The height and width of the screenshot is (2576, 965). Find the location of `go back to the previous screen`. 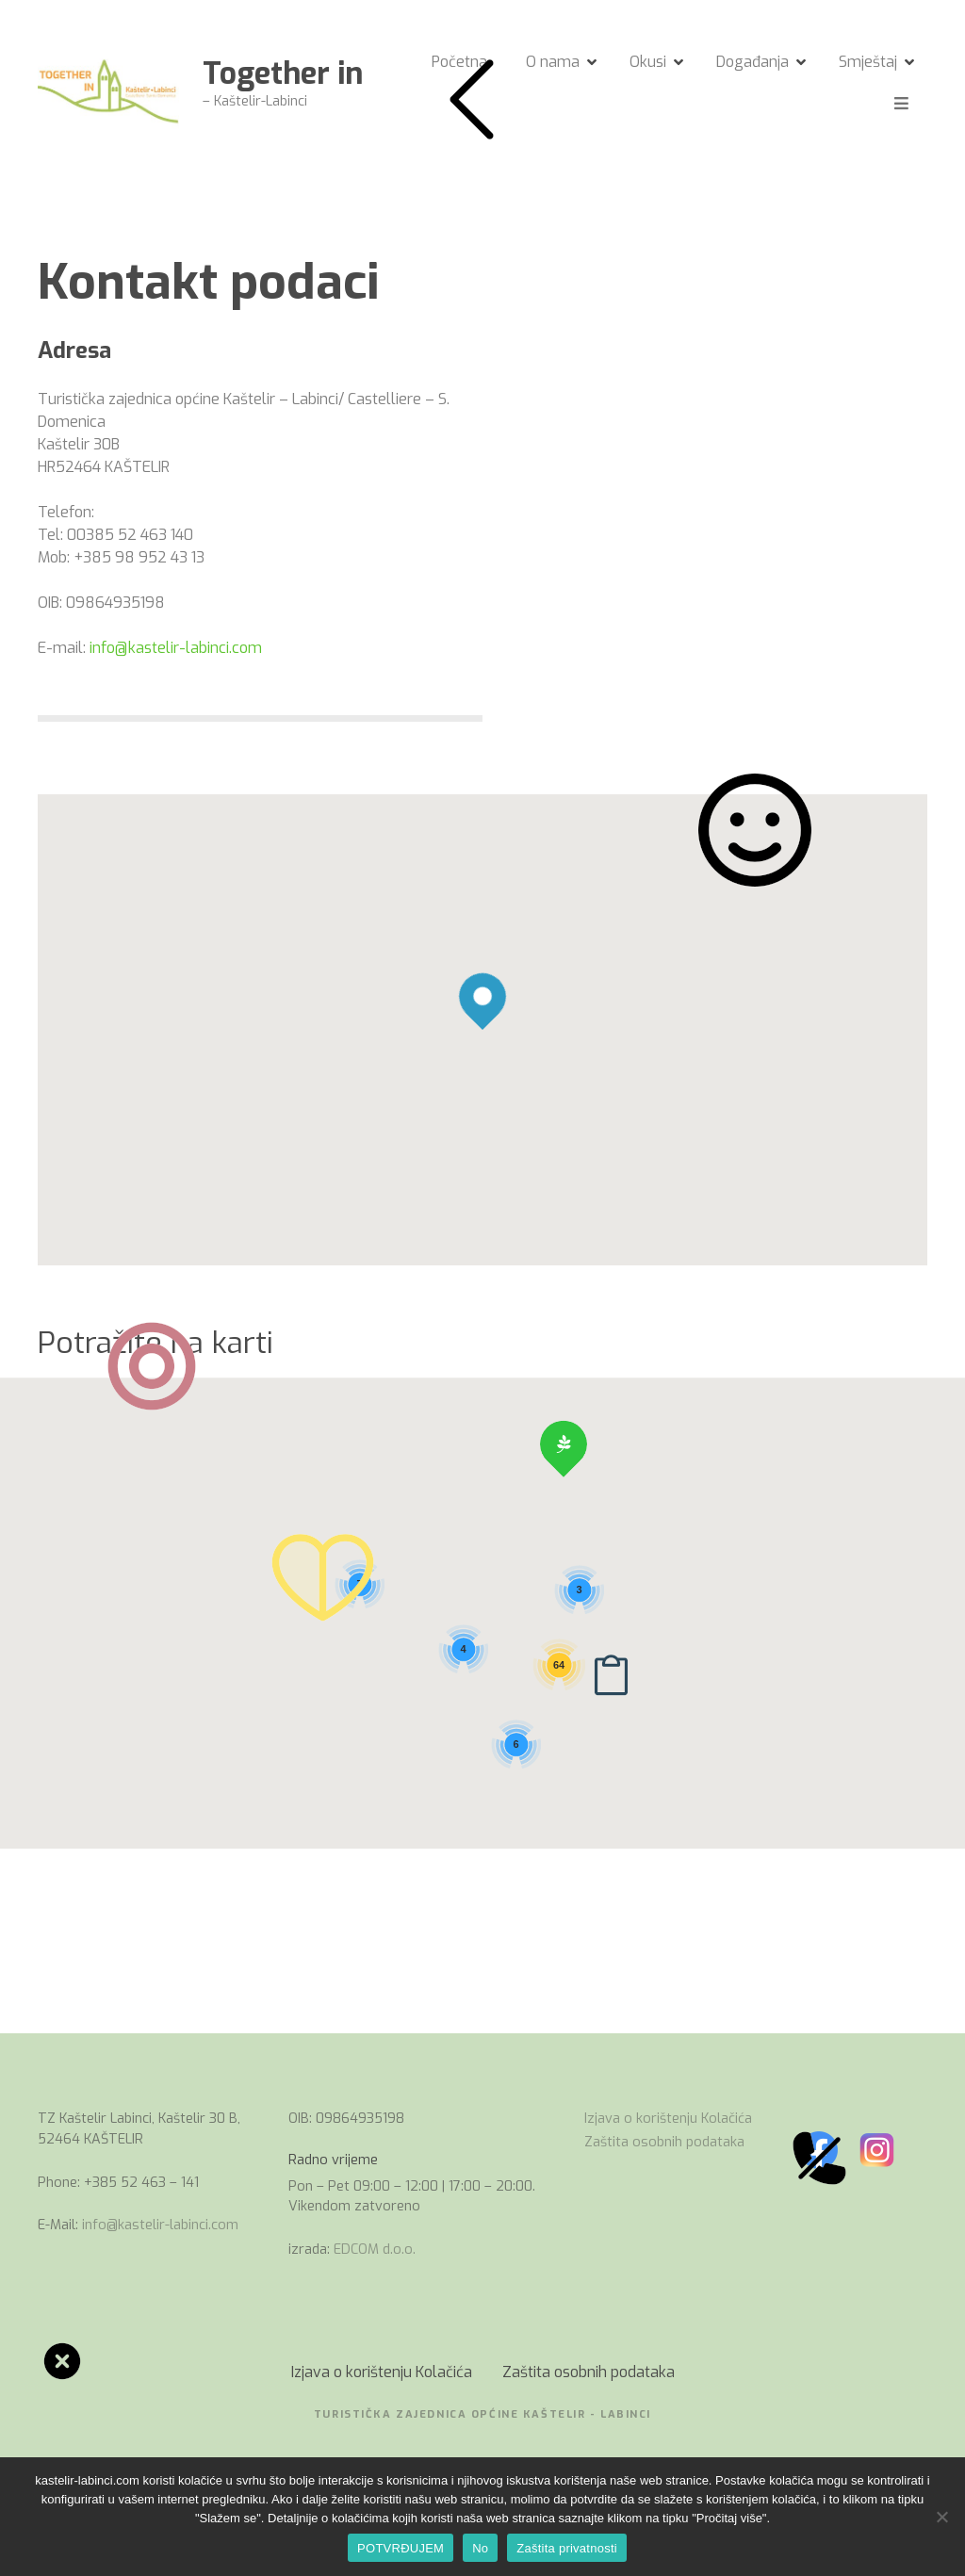

go back to the previous screen is located at coordinates (471, 99).